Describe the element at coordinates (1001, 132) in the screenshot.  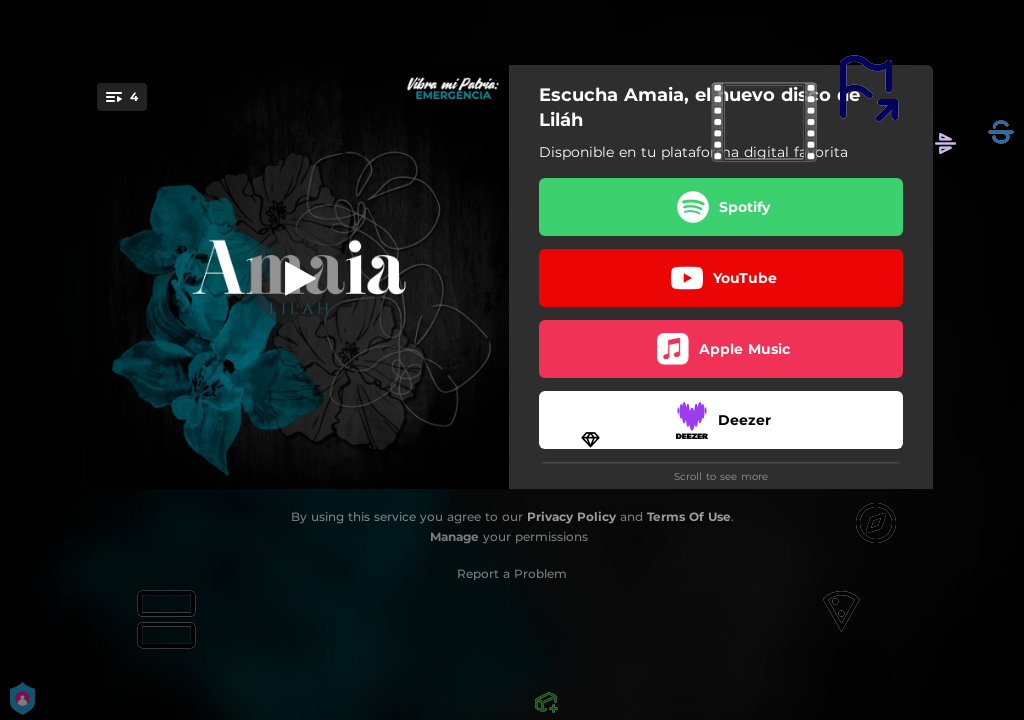
I see `apply strikethrough formatting to selected text` at that location.